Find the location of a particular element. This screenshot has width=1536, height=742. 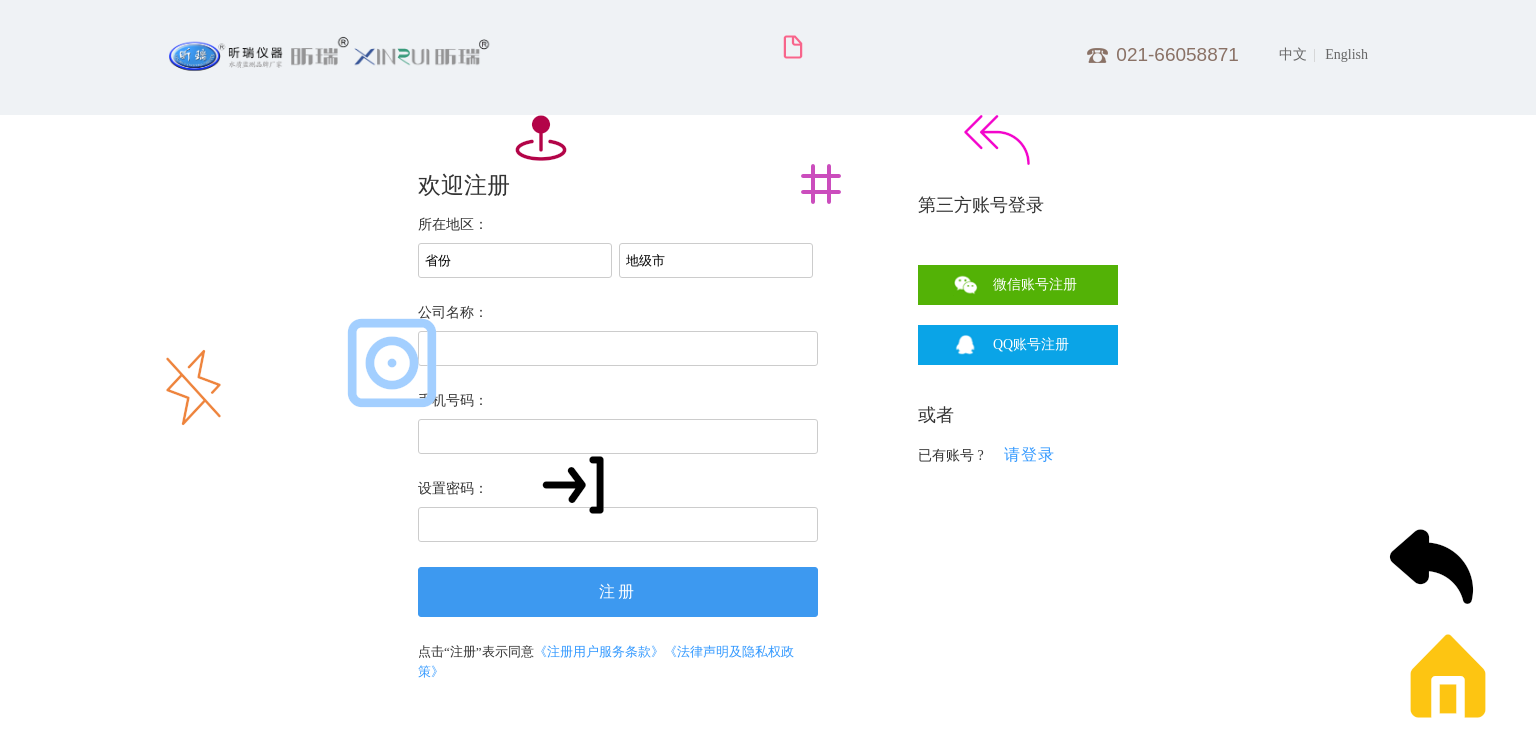

view or open a file is located at coordinates (793, 47).